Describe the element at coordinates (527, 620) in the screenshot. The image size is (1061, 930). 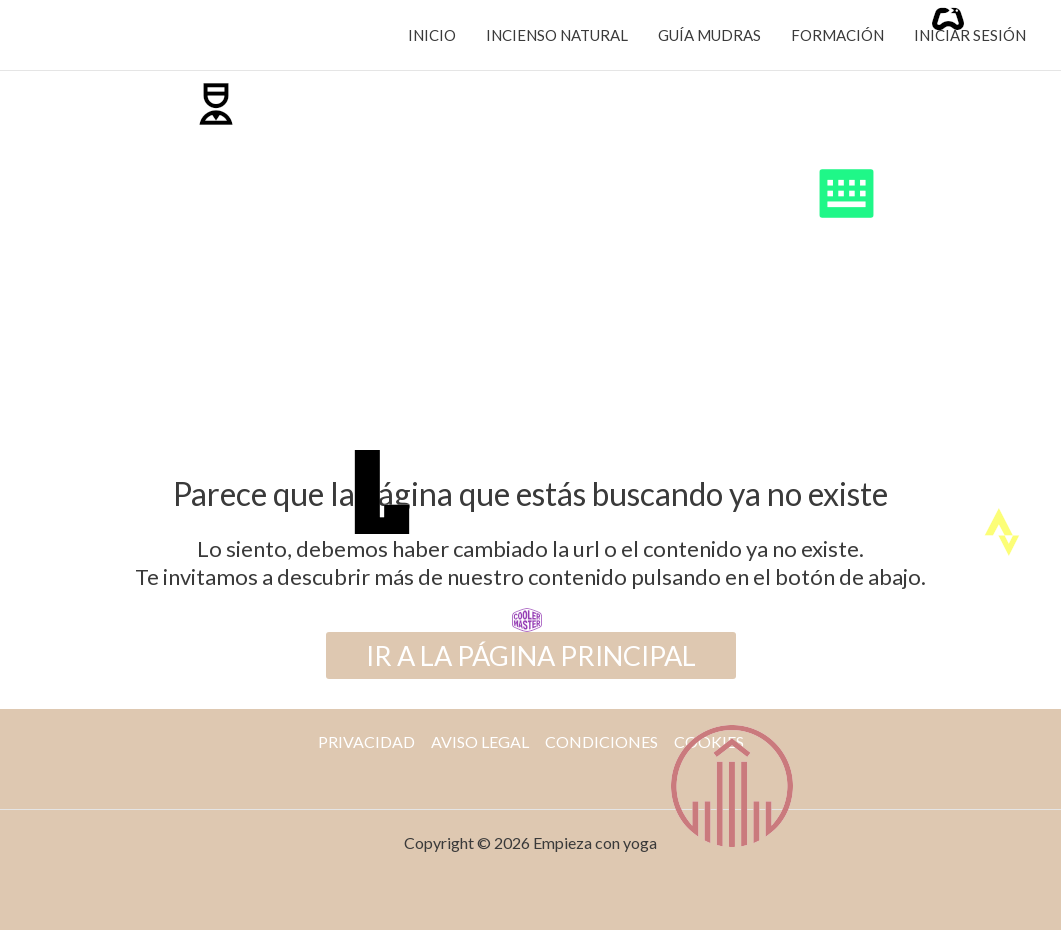
I see `Cooler Master brand logo` at that location.